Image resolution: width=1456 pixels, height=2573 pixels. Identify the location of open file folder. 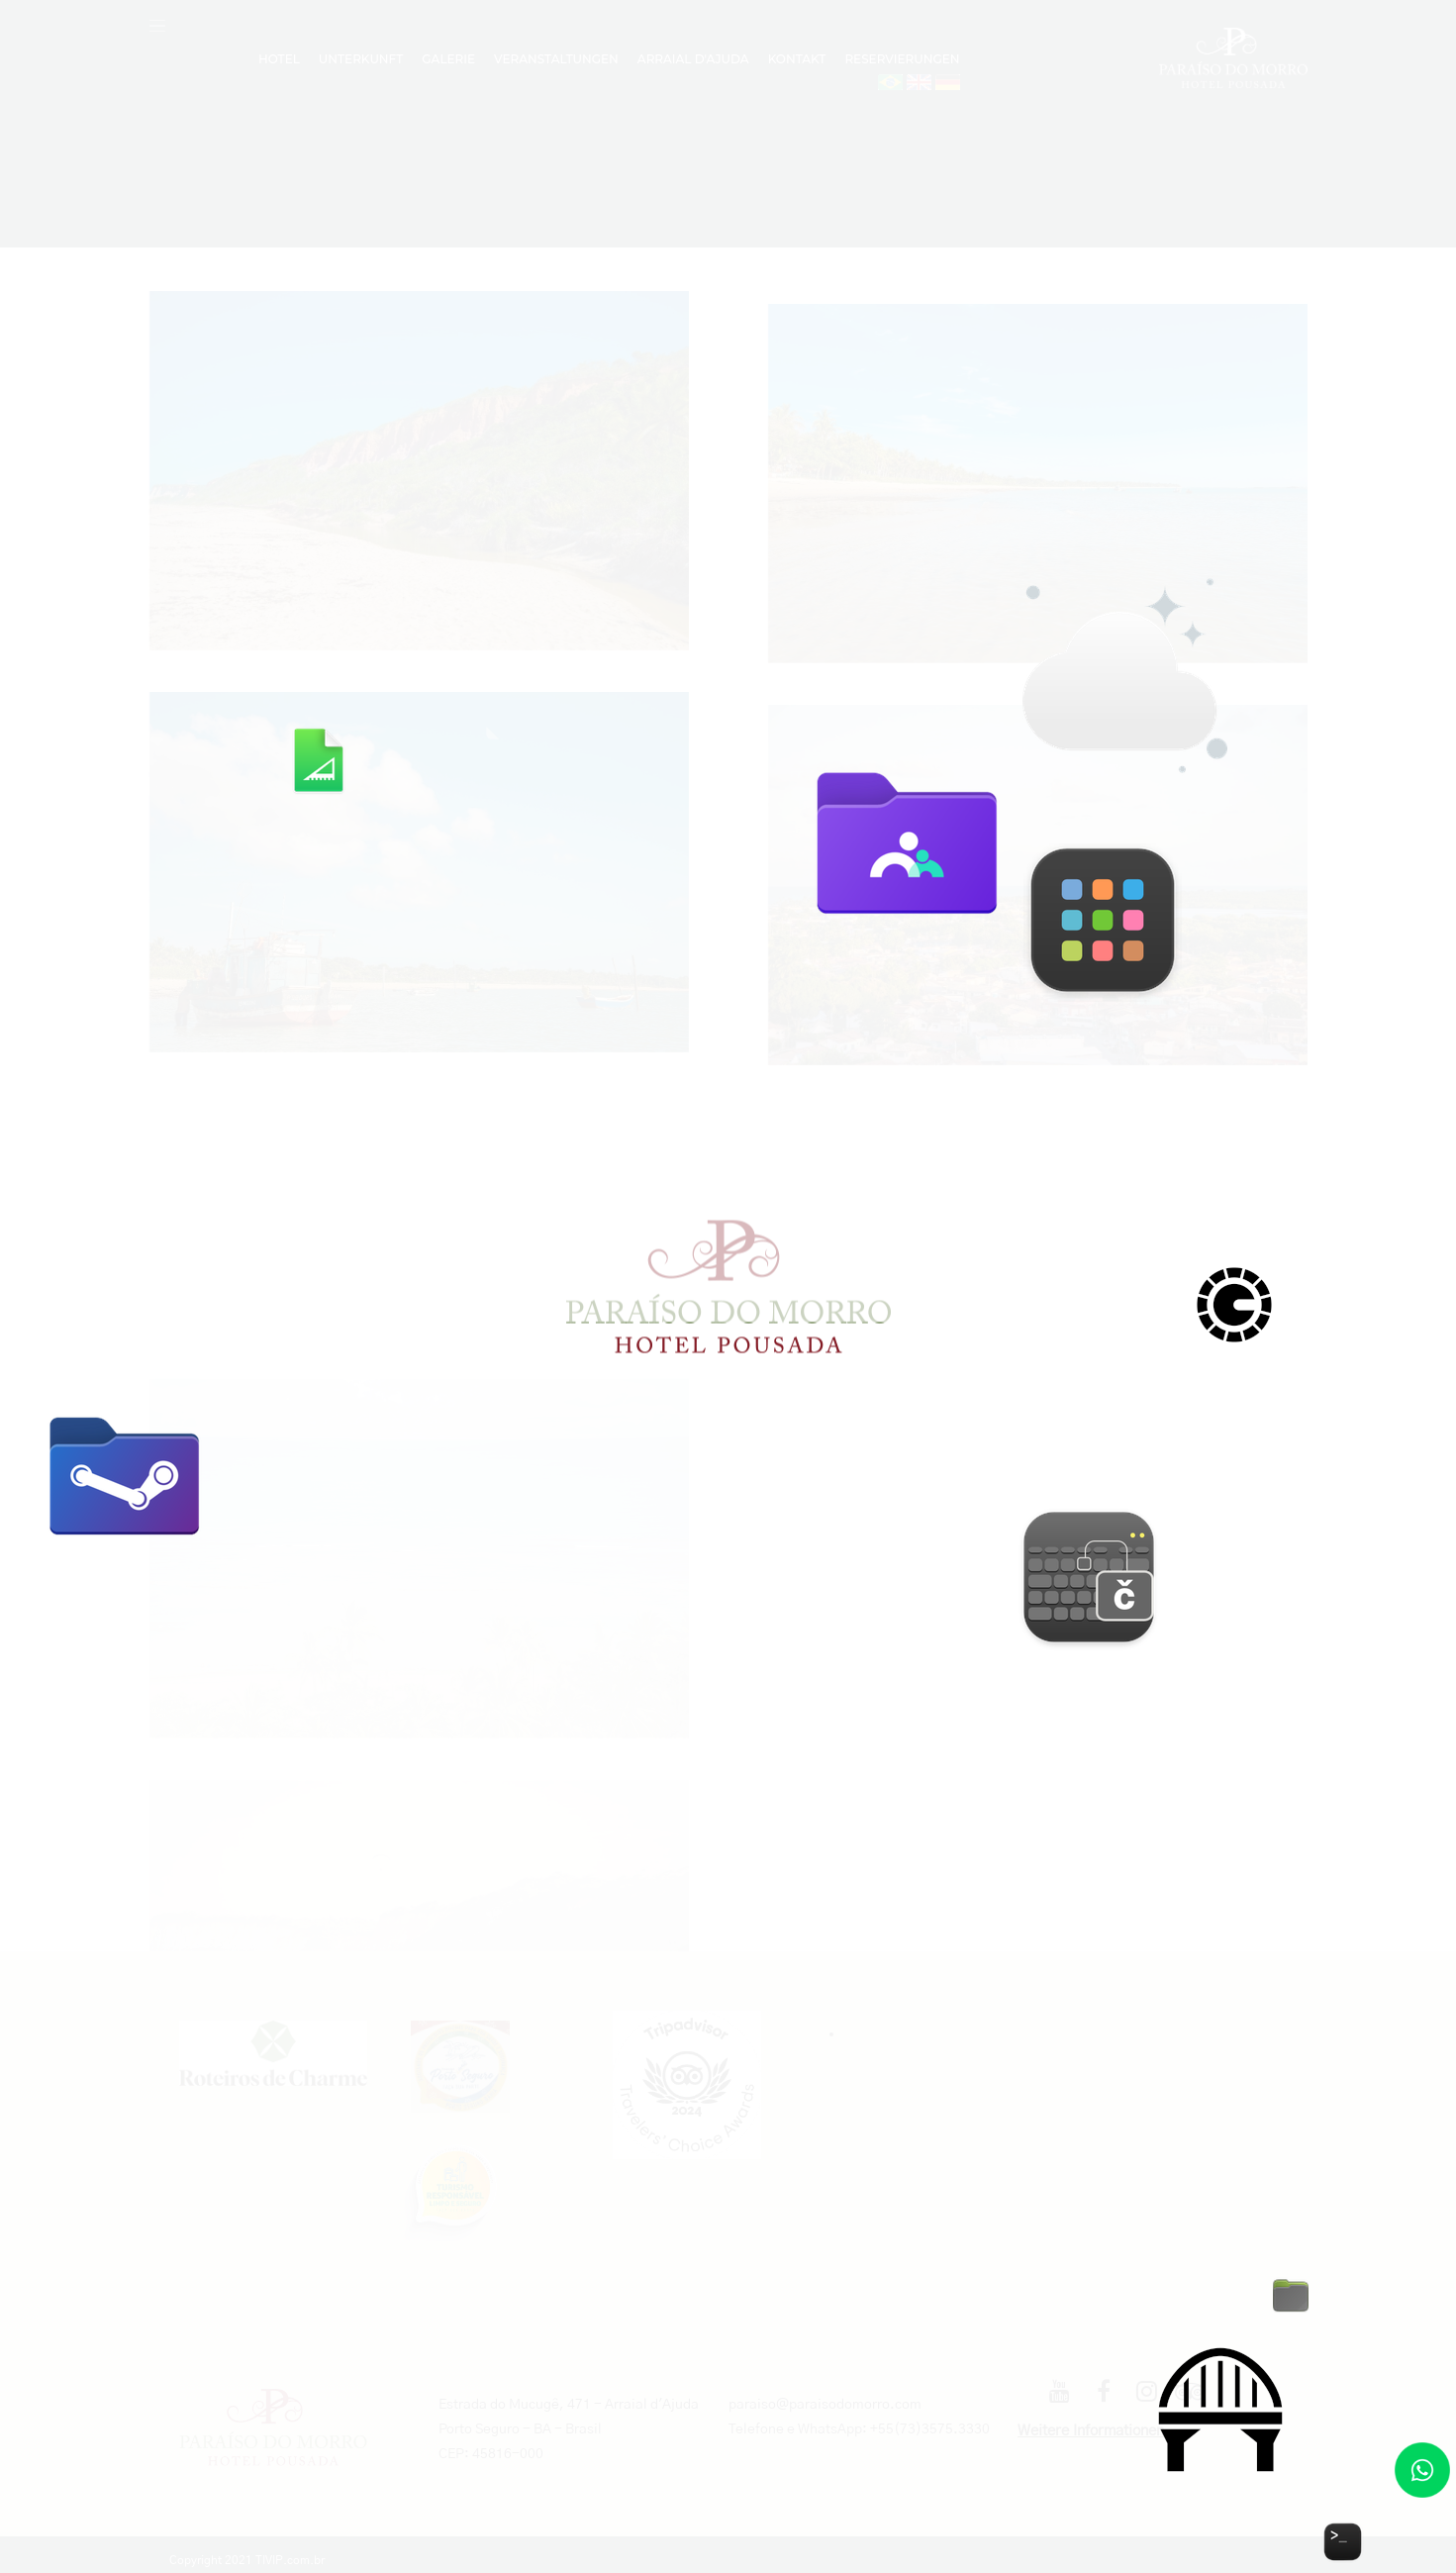
(1291, 2295).